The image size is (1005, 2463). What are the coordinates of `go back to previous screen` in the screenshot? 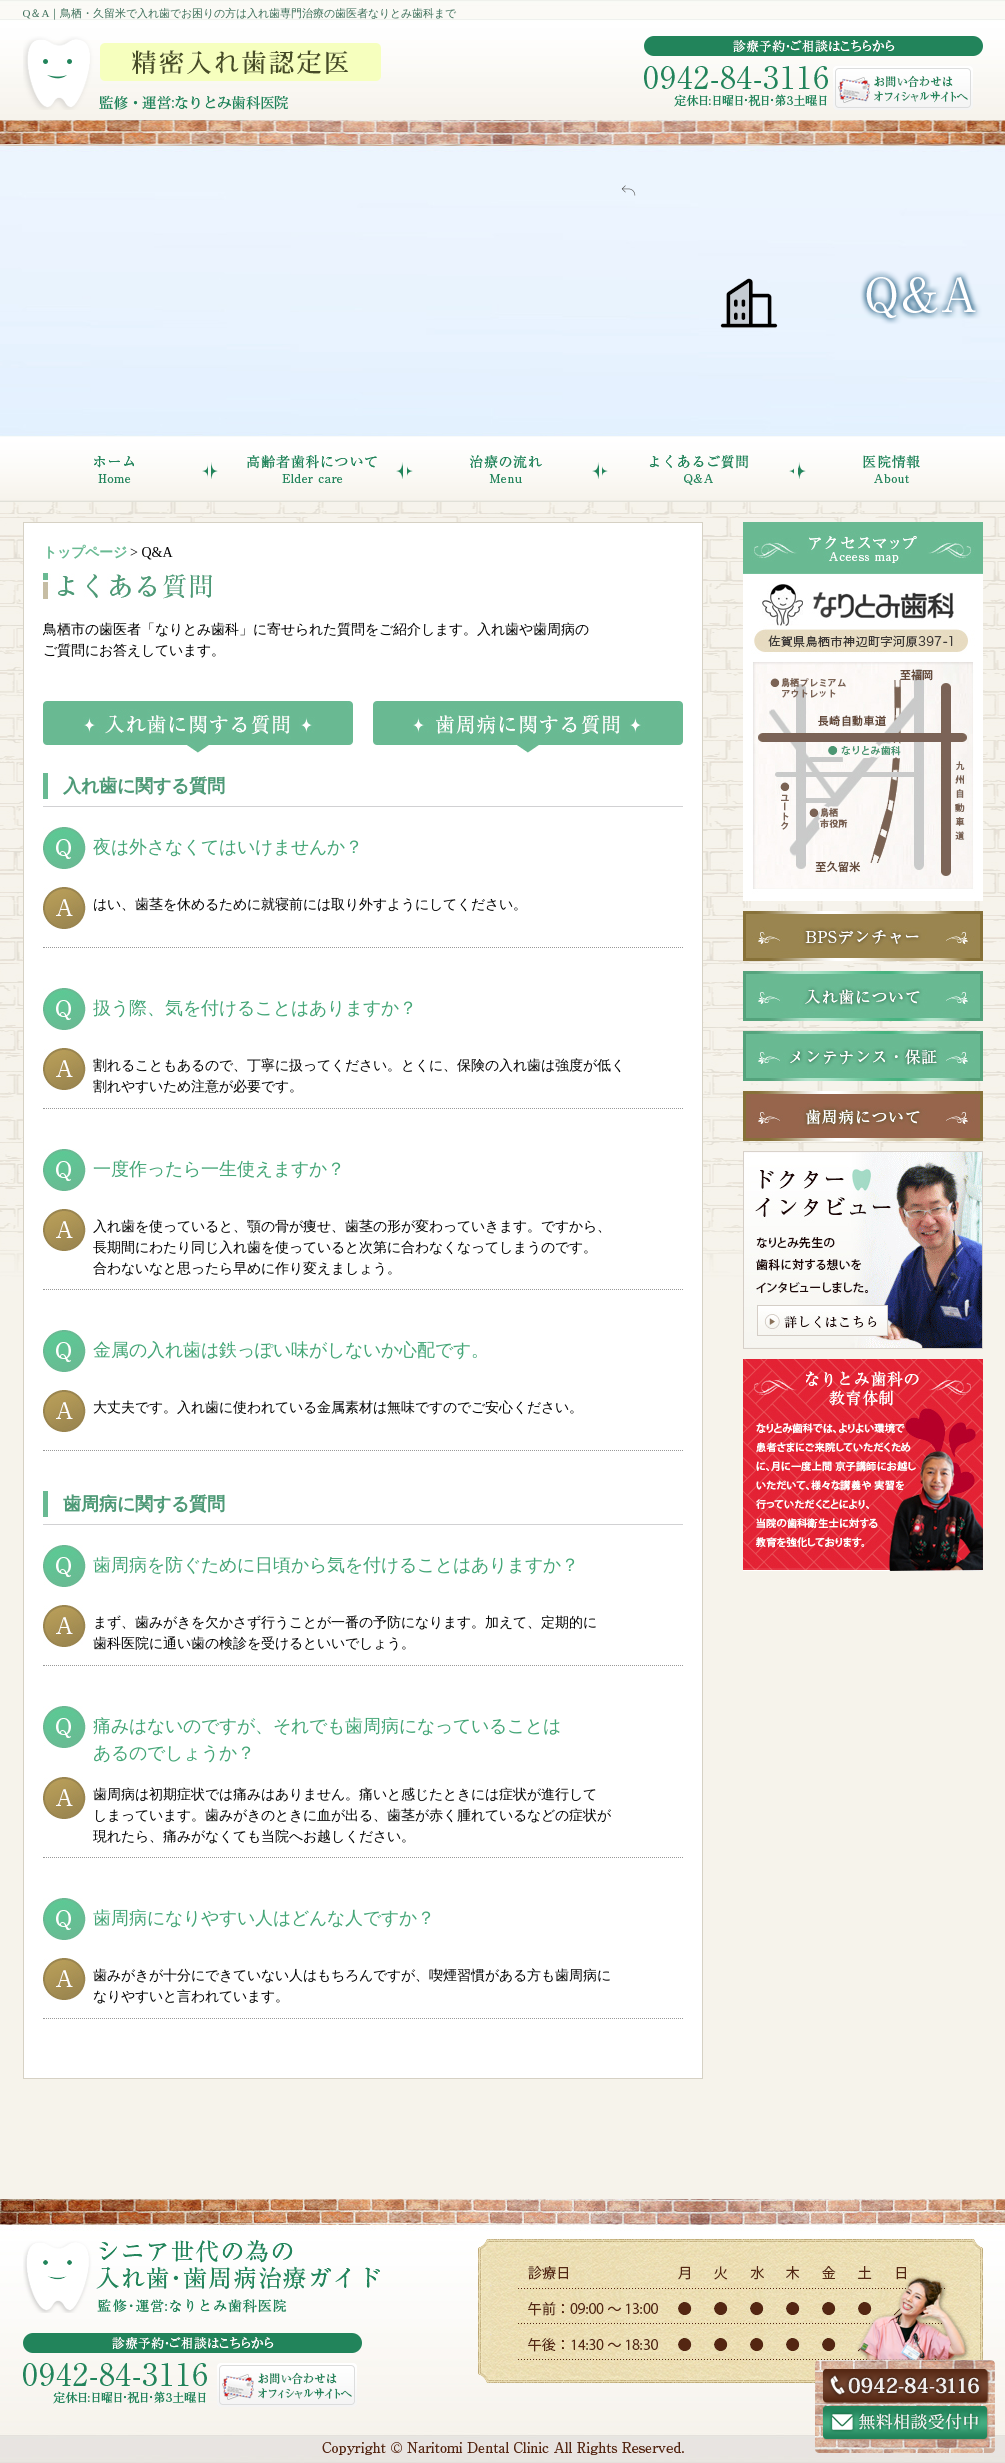 It's located at (628, 190).